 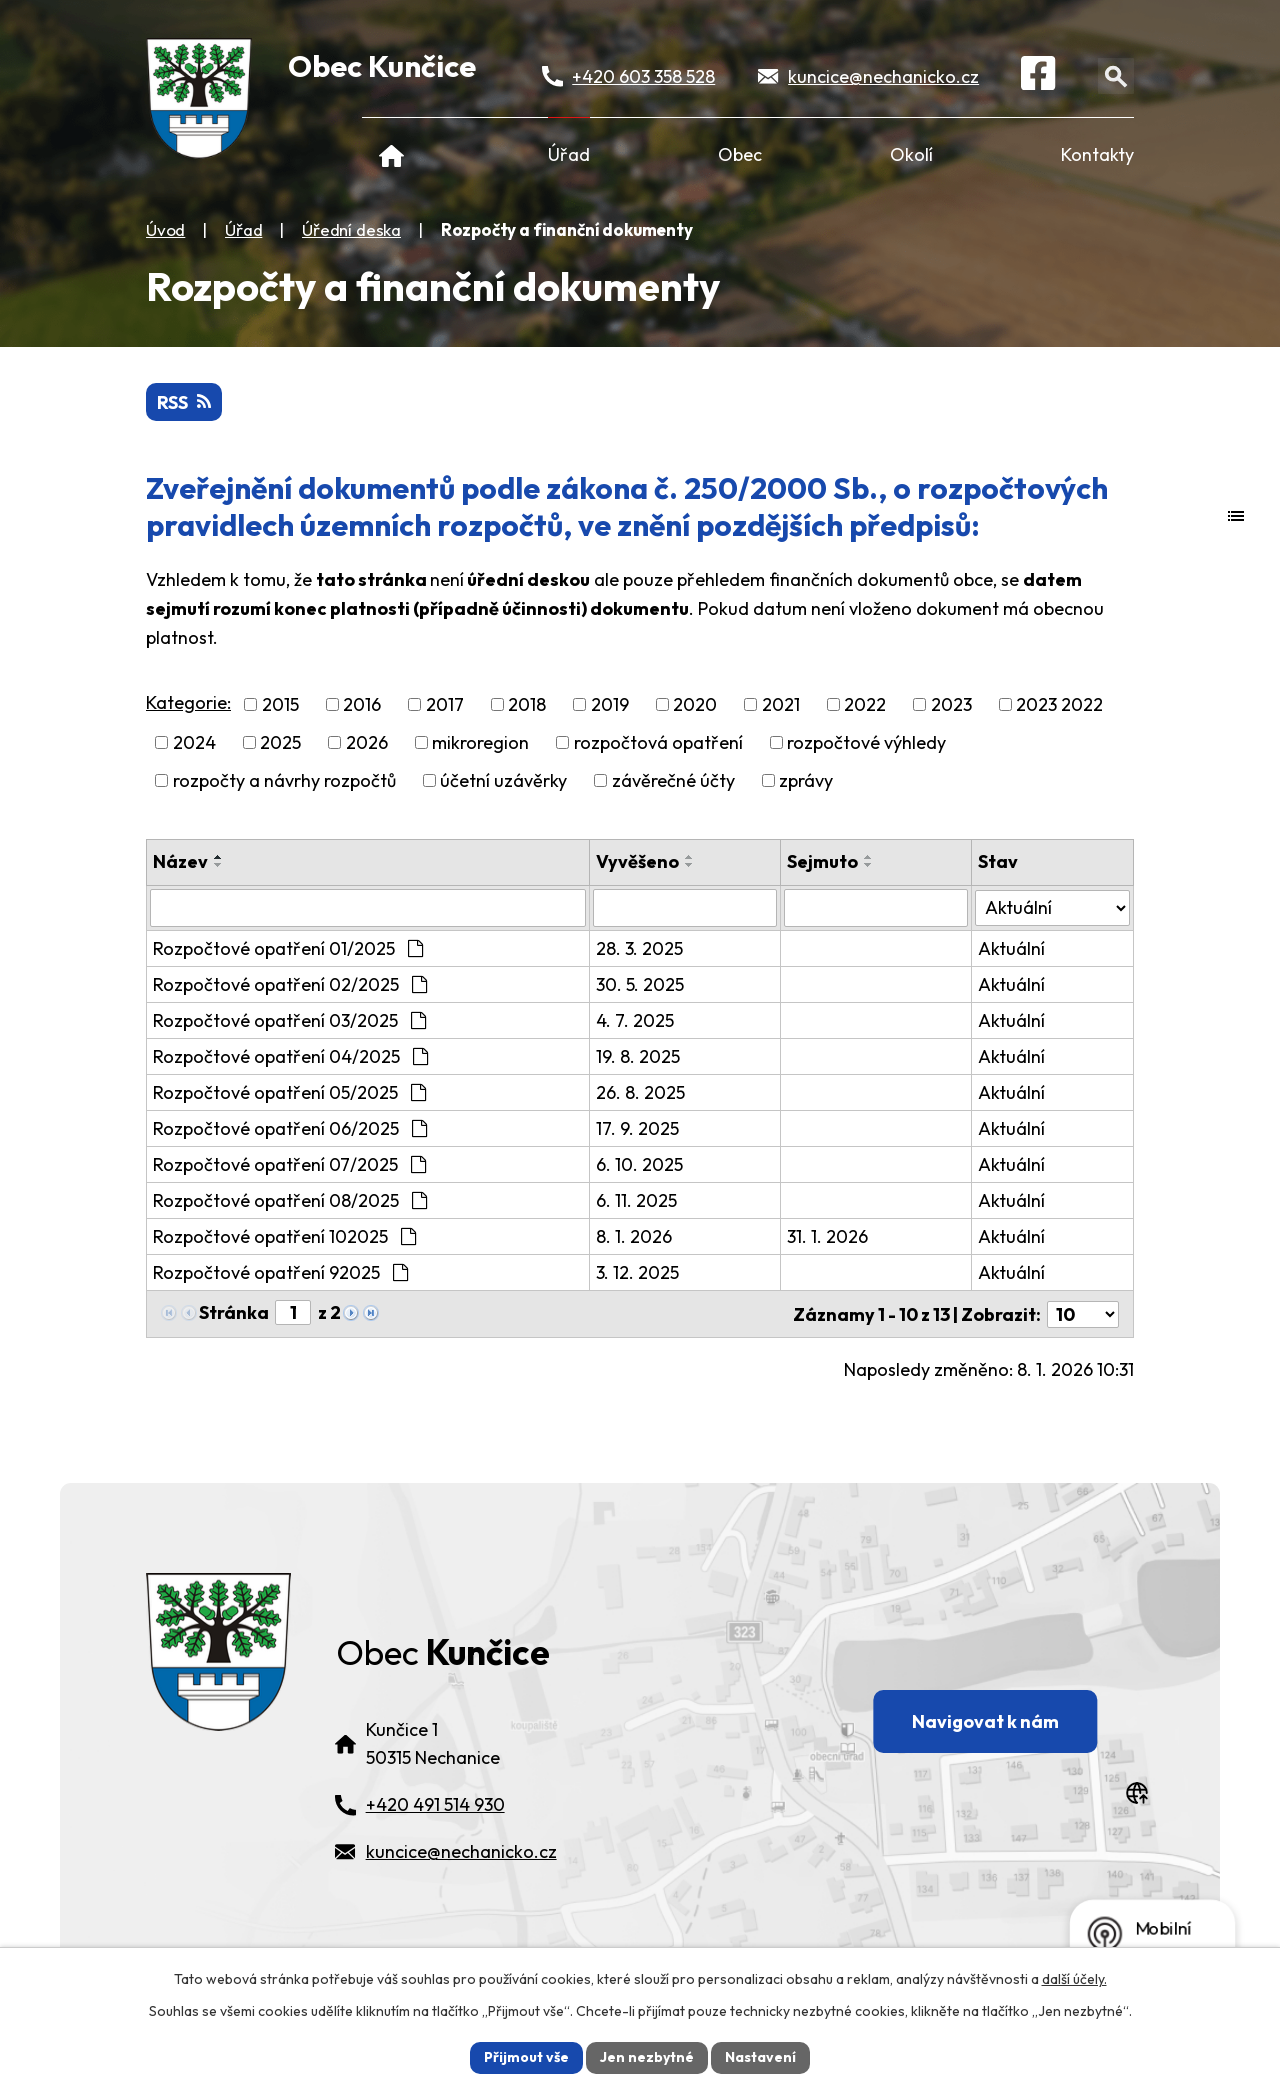 What do you see at coordinates (1236, 516) in the screenshot?
I see `view items in list format` at bounding box center [1236, 516].